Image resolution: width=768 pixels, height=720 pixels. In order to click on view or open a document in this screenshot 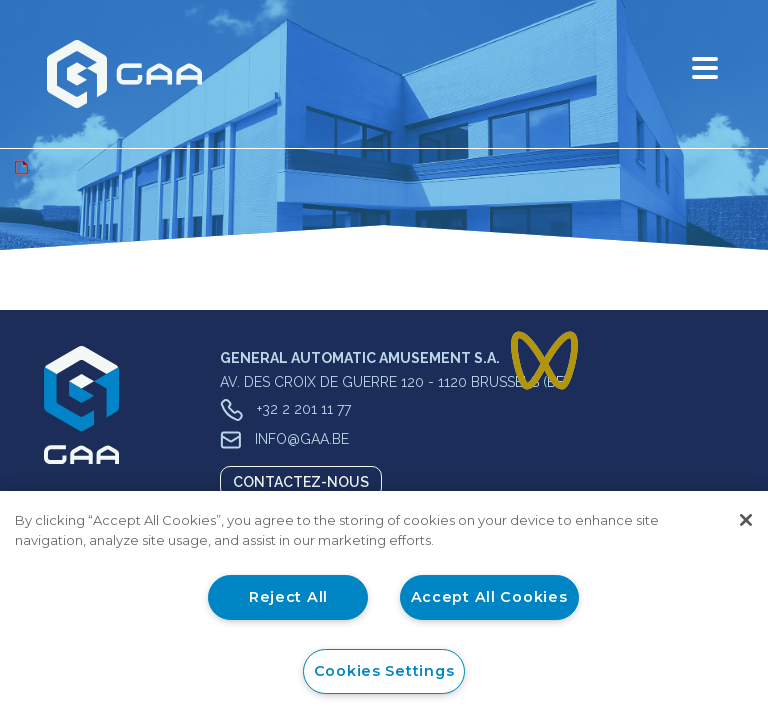, I will do `click(21, 167)`.